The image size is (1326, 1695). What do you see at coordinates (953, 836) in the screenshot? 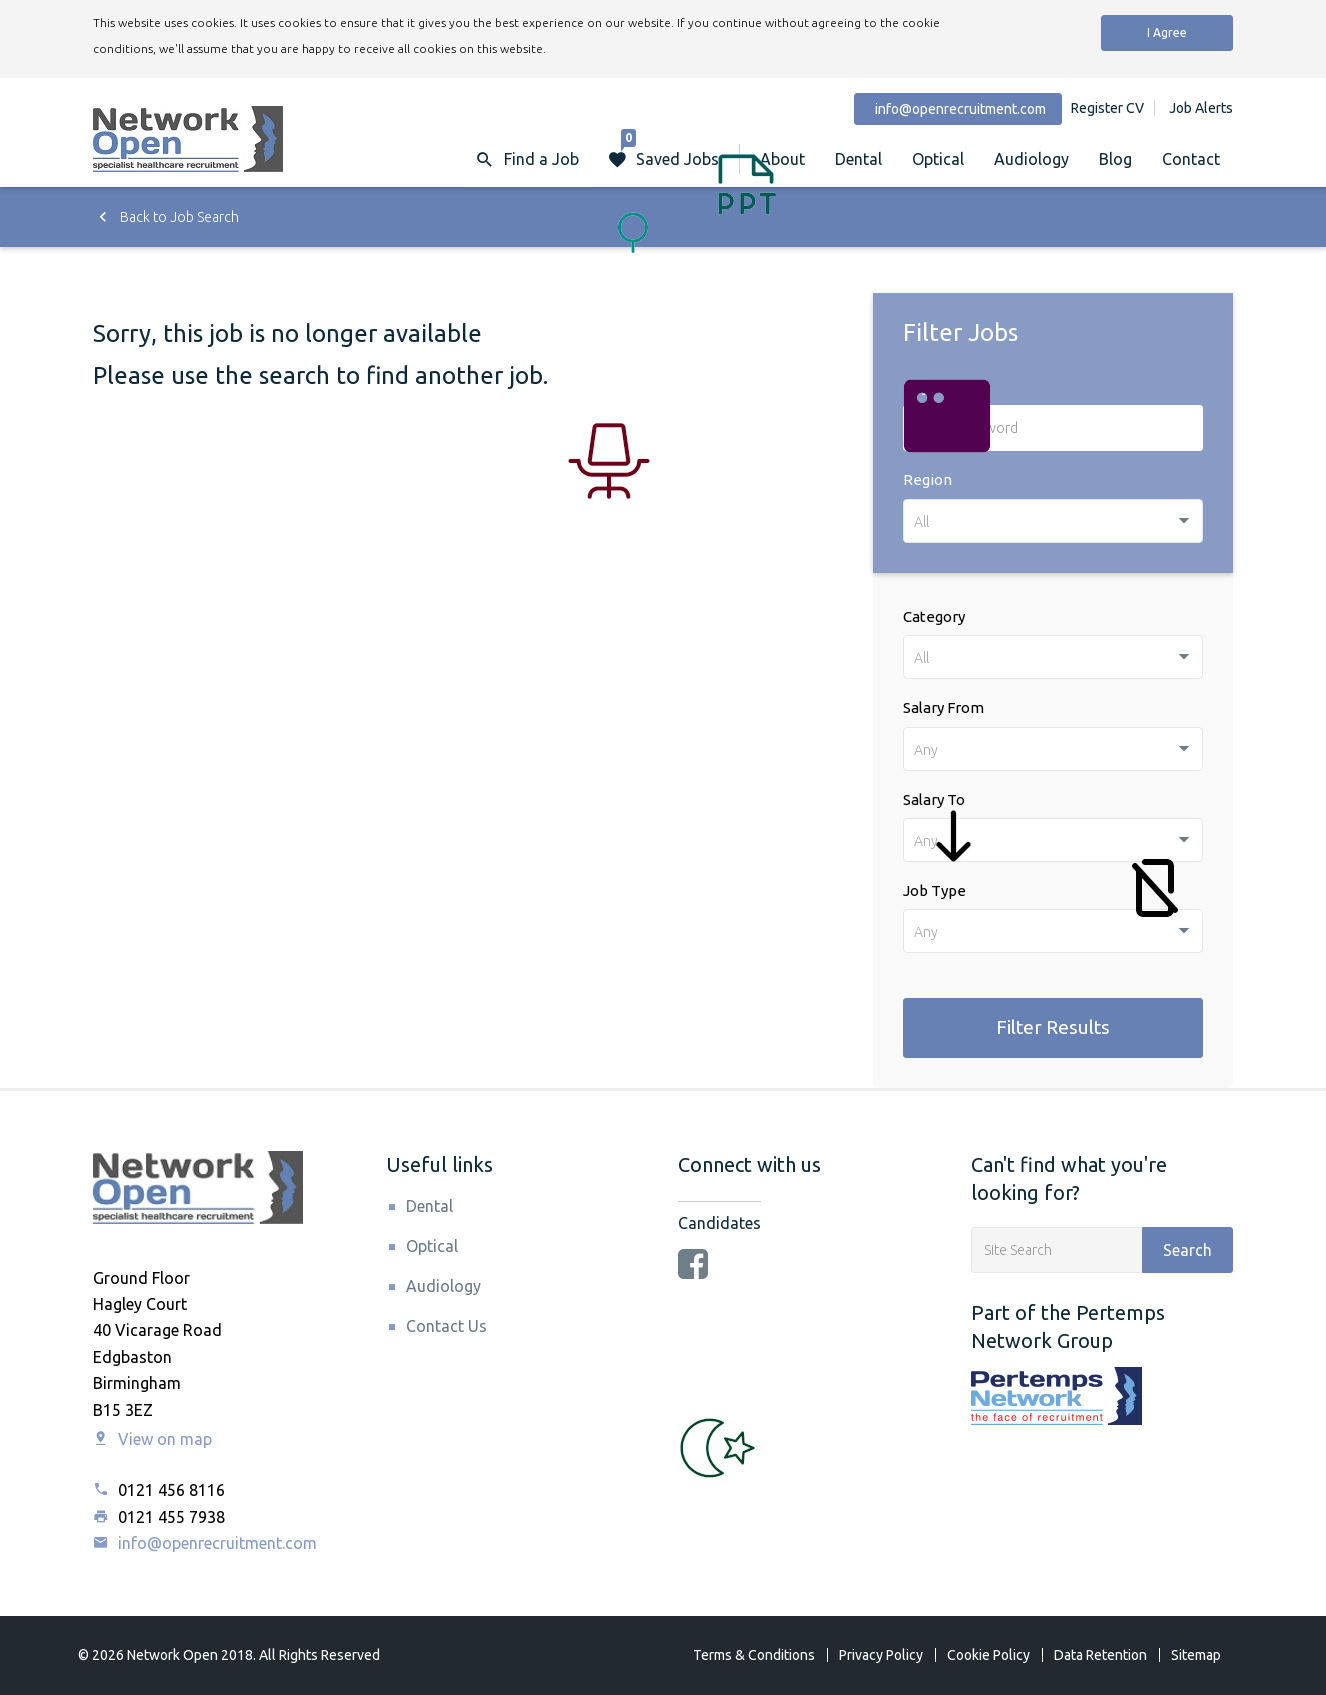
I see `navigate or scroll downward` at bounding box center [953, 836].